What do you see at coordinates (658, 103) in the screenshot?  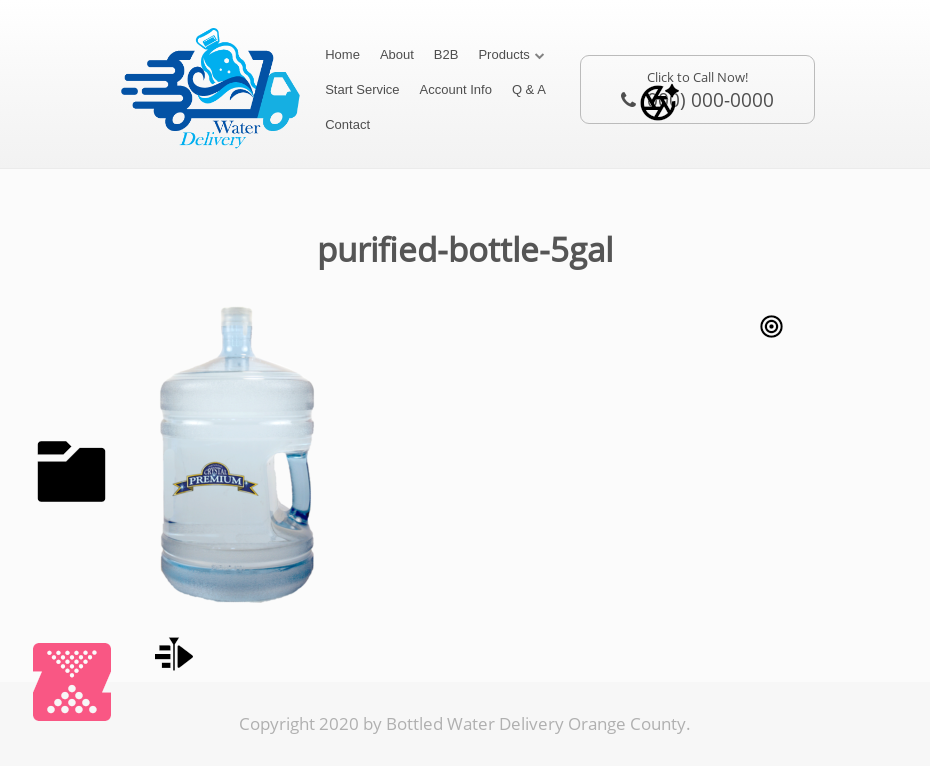 I see `access AI-powered camera features` at bounding box center [658, 103].